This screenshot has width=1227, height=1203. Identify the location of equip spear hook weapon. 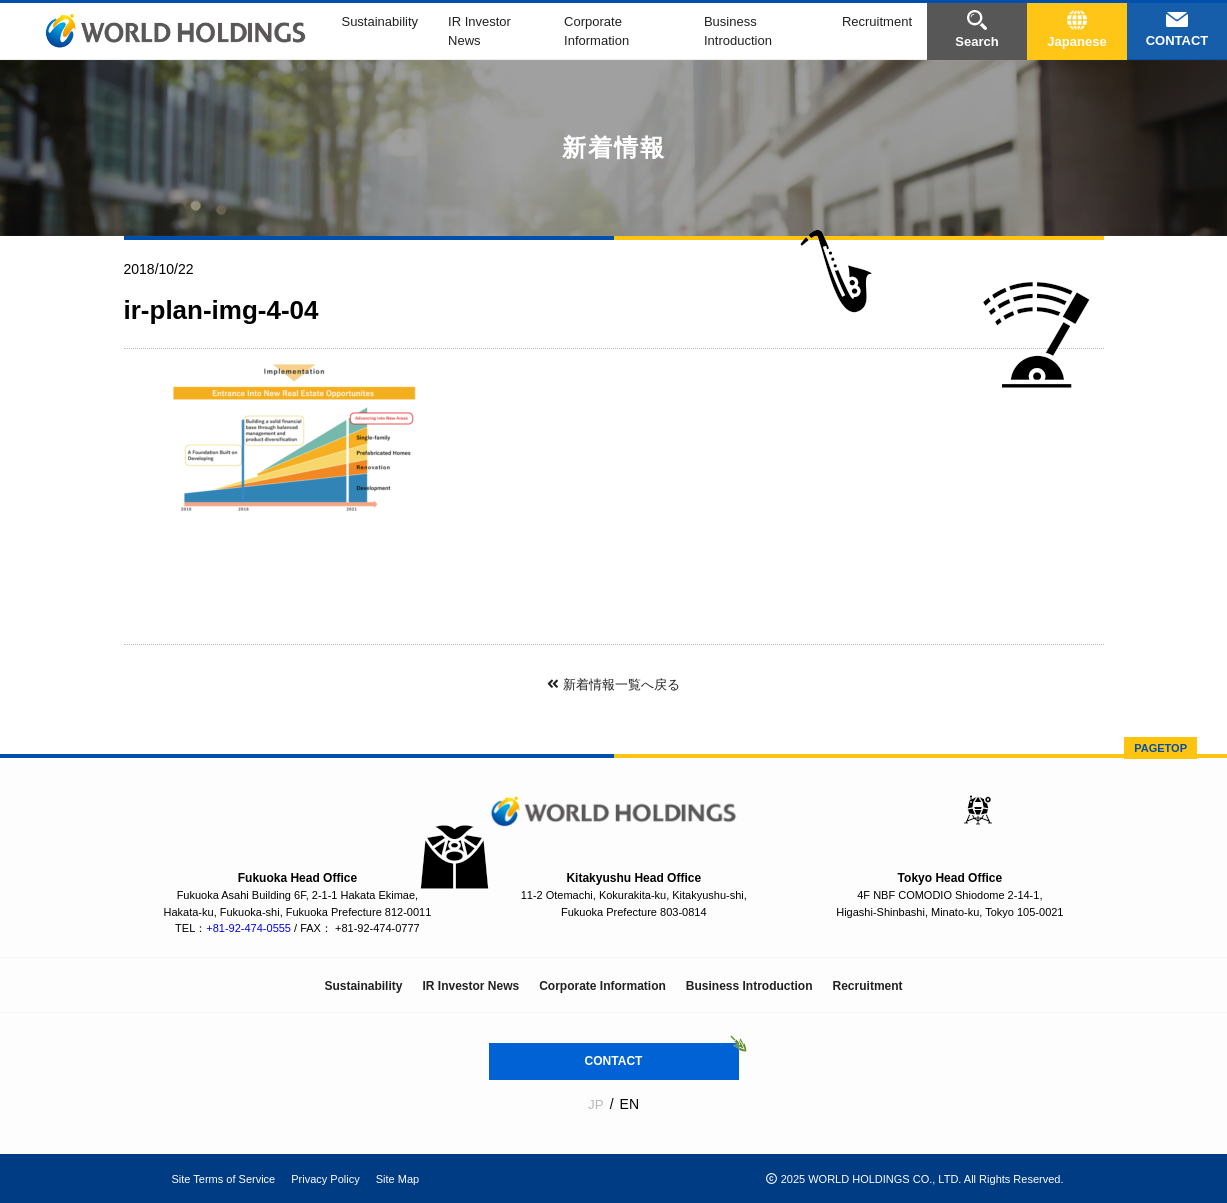
(738, 1043).